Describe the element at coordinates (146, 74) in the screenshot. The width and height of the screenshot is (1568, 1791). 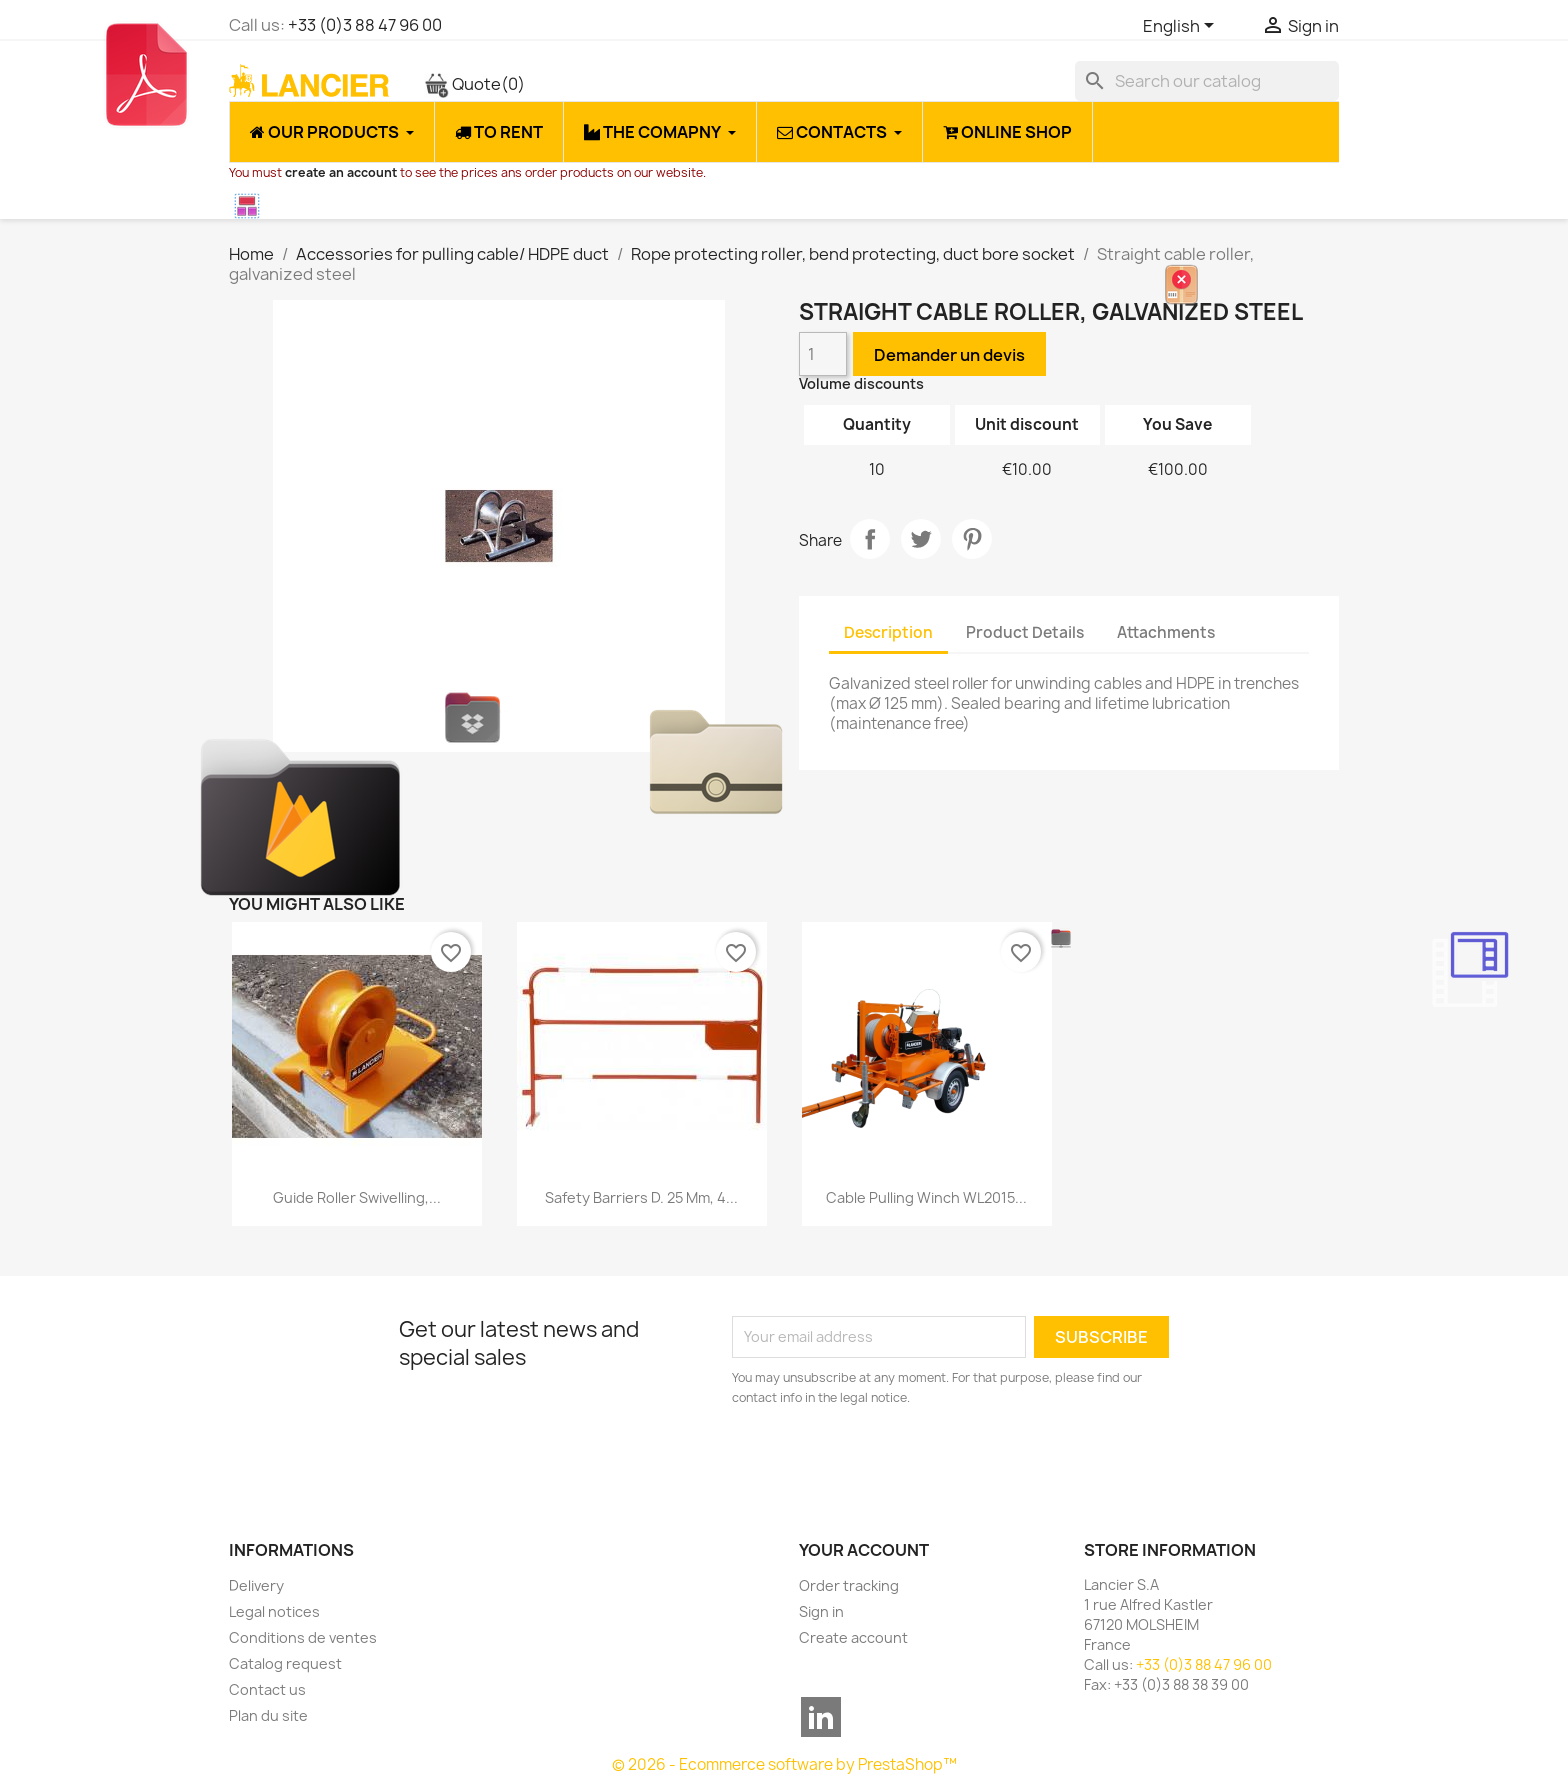
I see `a compressed PDF document file` at that location.